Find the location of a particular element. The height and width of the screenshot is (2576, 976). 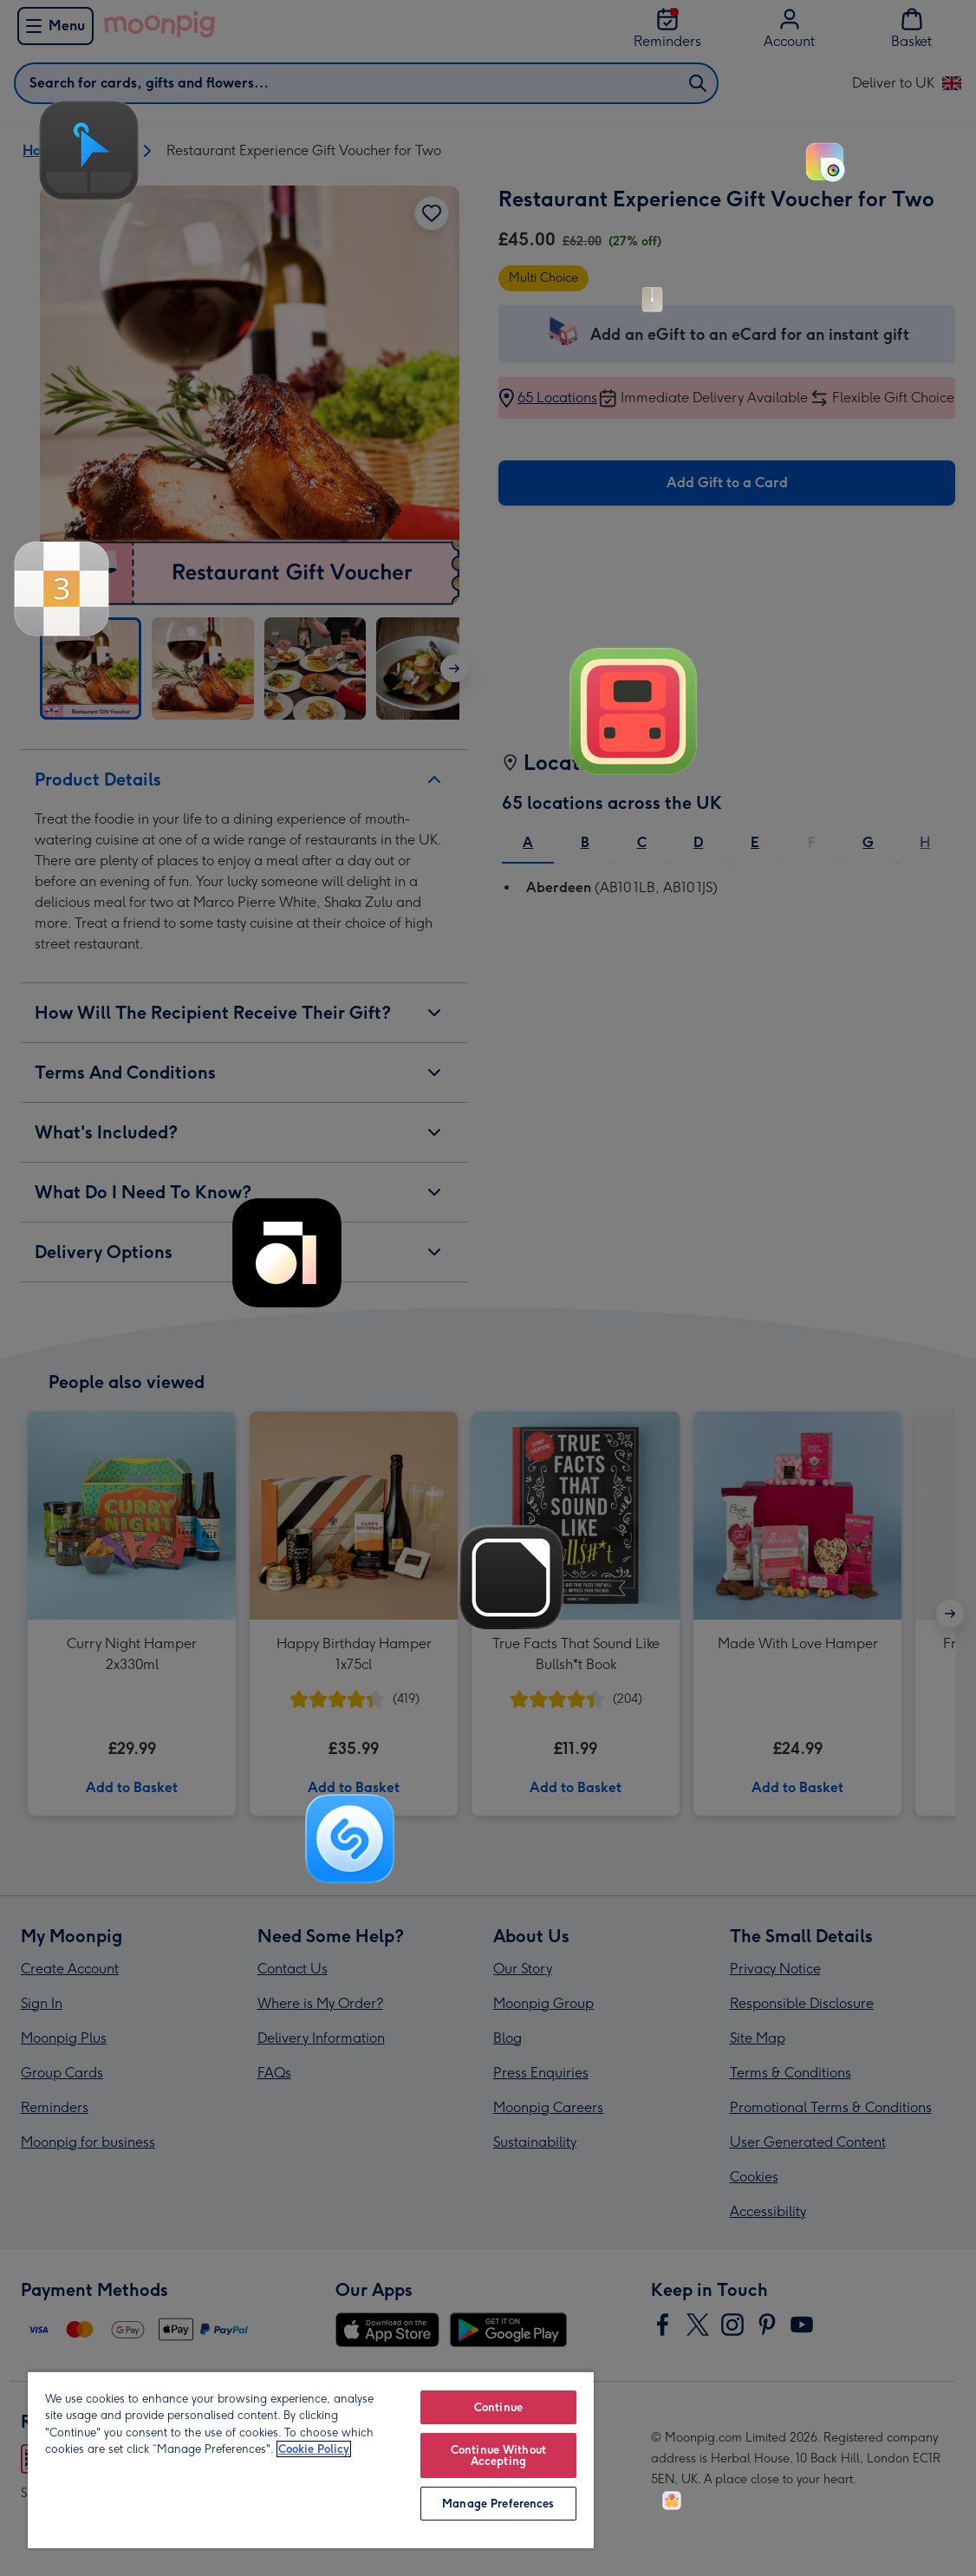

open colorgrab color picker app is located at coordinates (824, 161).